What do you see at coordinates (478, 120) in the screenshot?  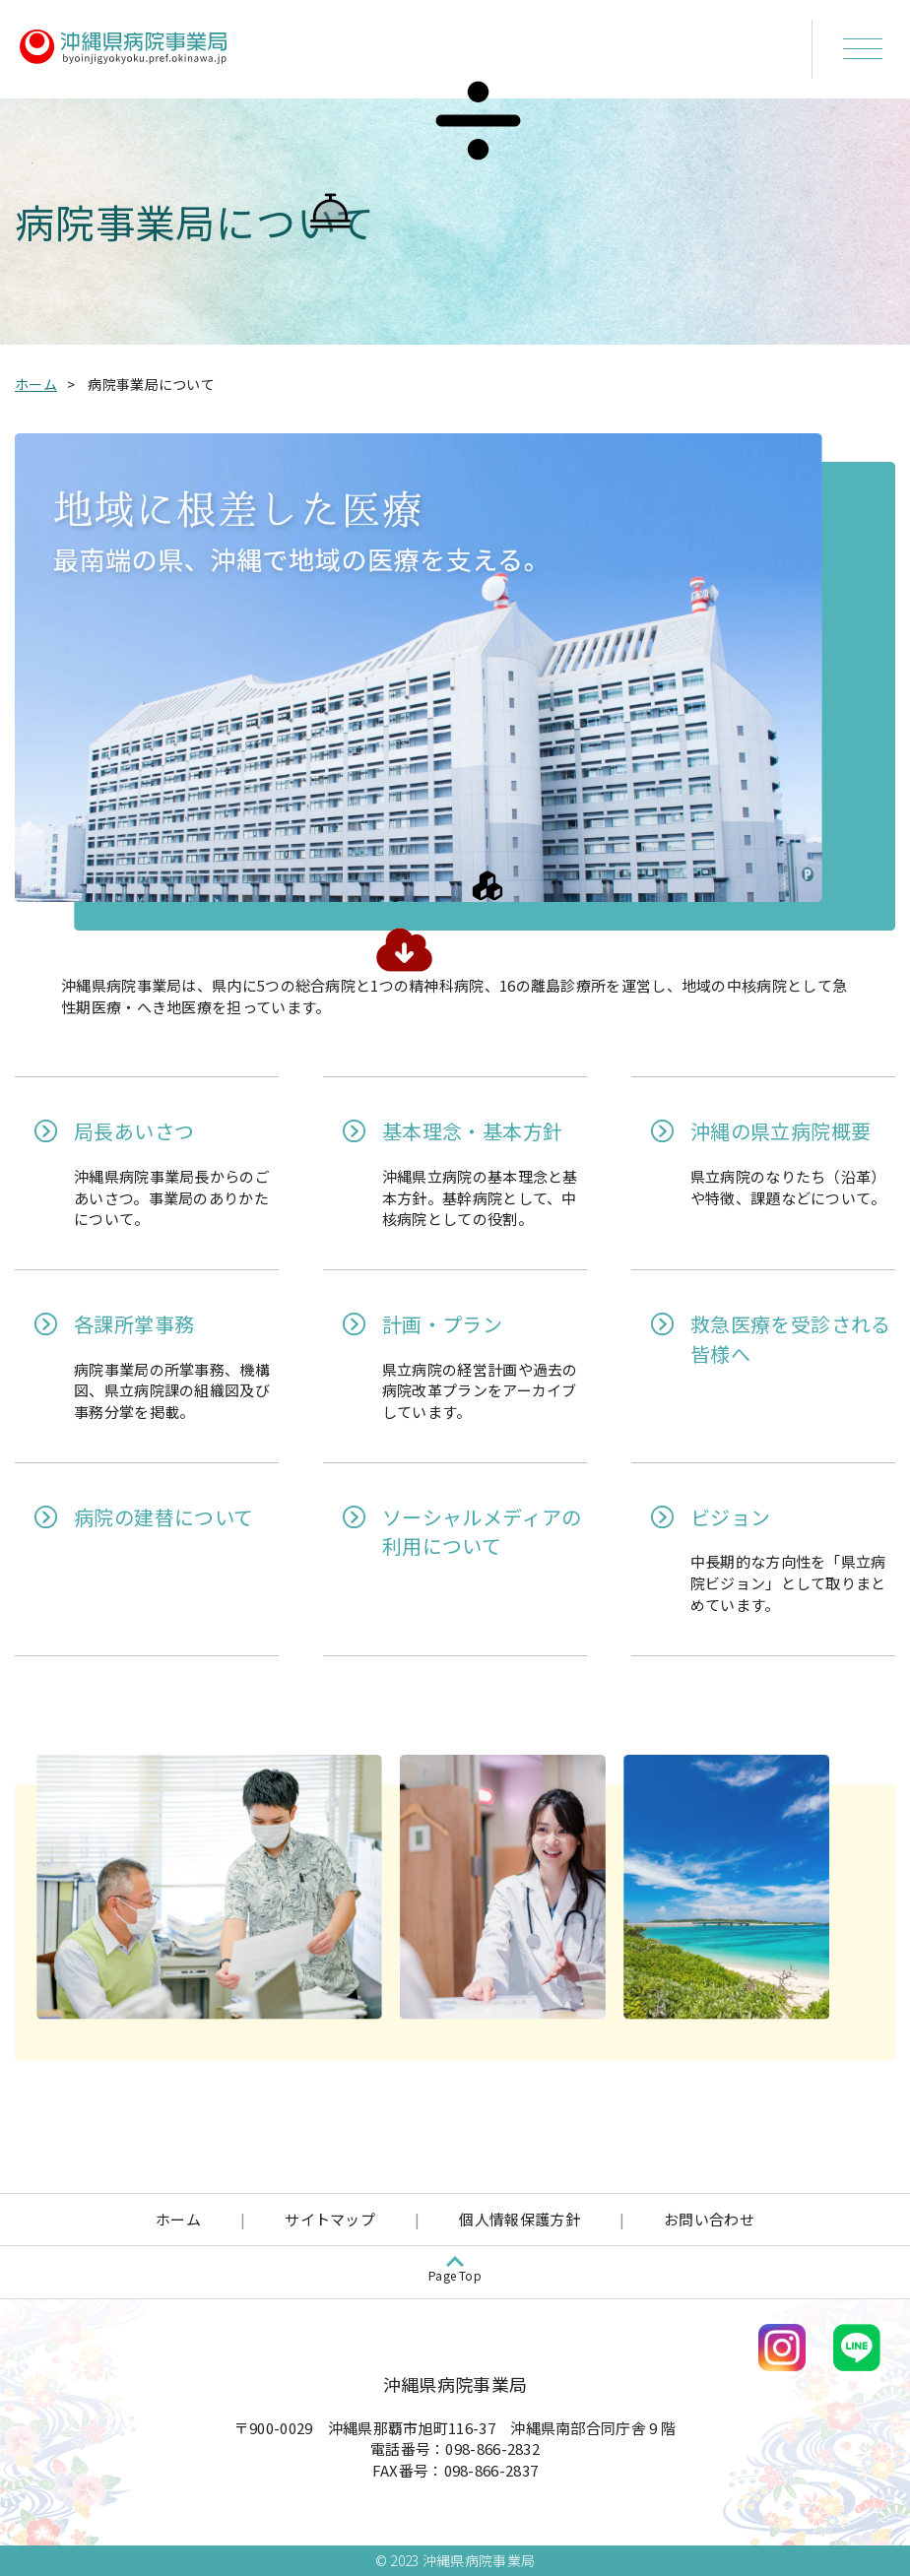 I see `perform division operation` at bounding box center [478, 120].